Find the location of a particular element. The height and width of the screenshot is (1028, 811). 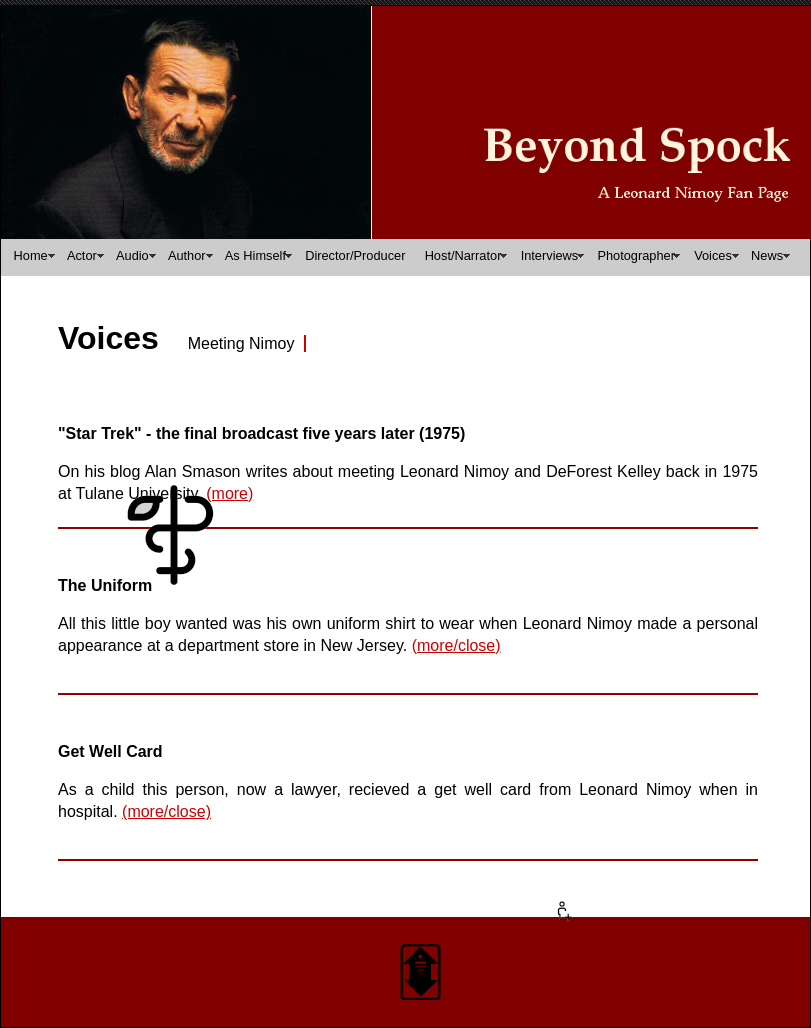

access health or medical services is located at coordinates (174, 535).